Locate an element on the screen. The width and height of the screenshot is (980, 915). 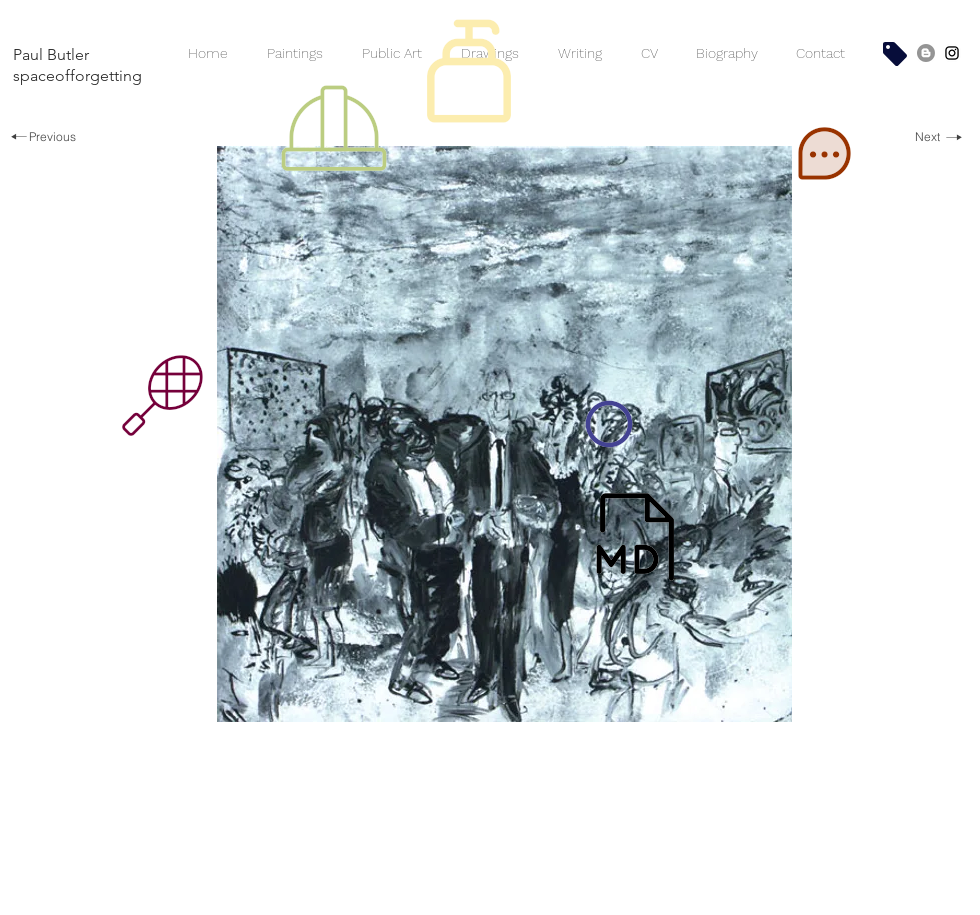
access construction or safety settings is located at coordinates (334, 134).